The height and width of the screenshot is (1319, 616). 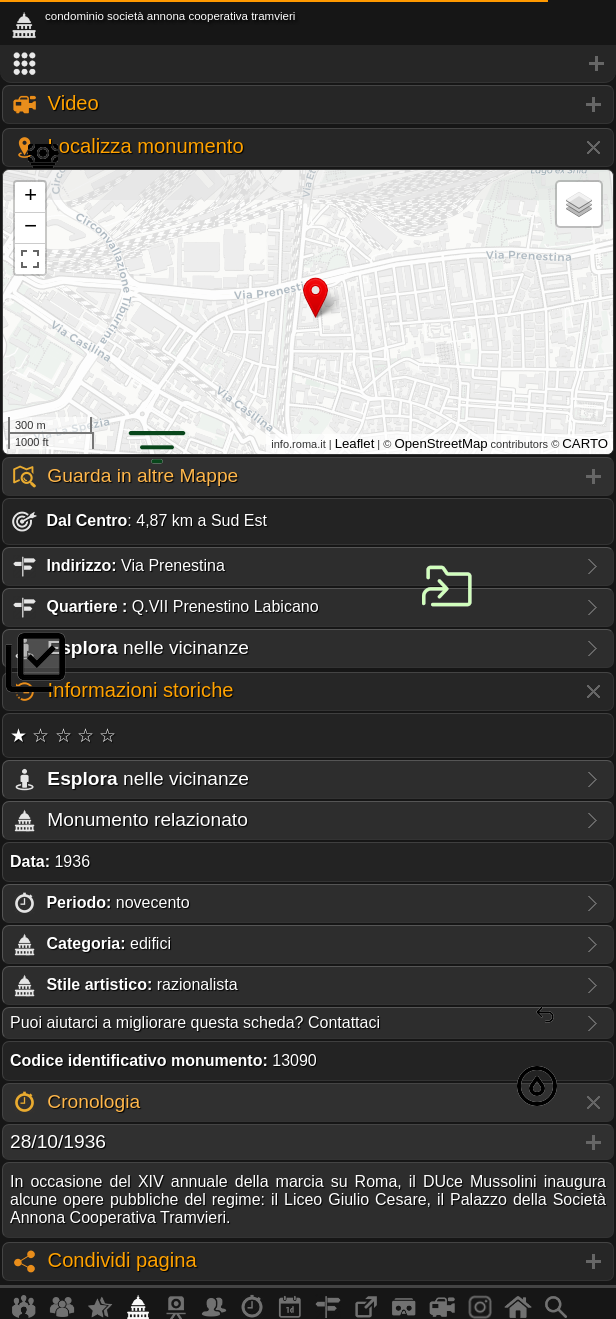 I want to click on undo the last action, so click(x=545, y=1015).